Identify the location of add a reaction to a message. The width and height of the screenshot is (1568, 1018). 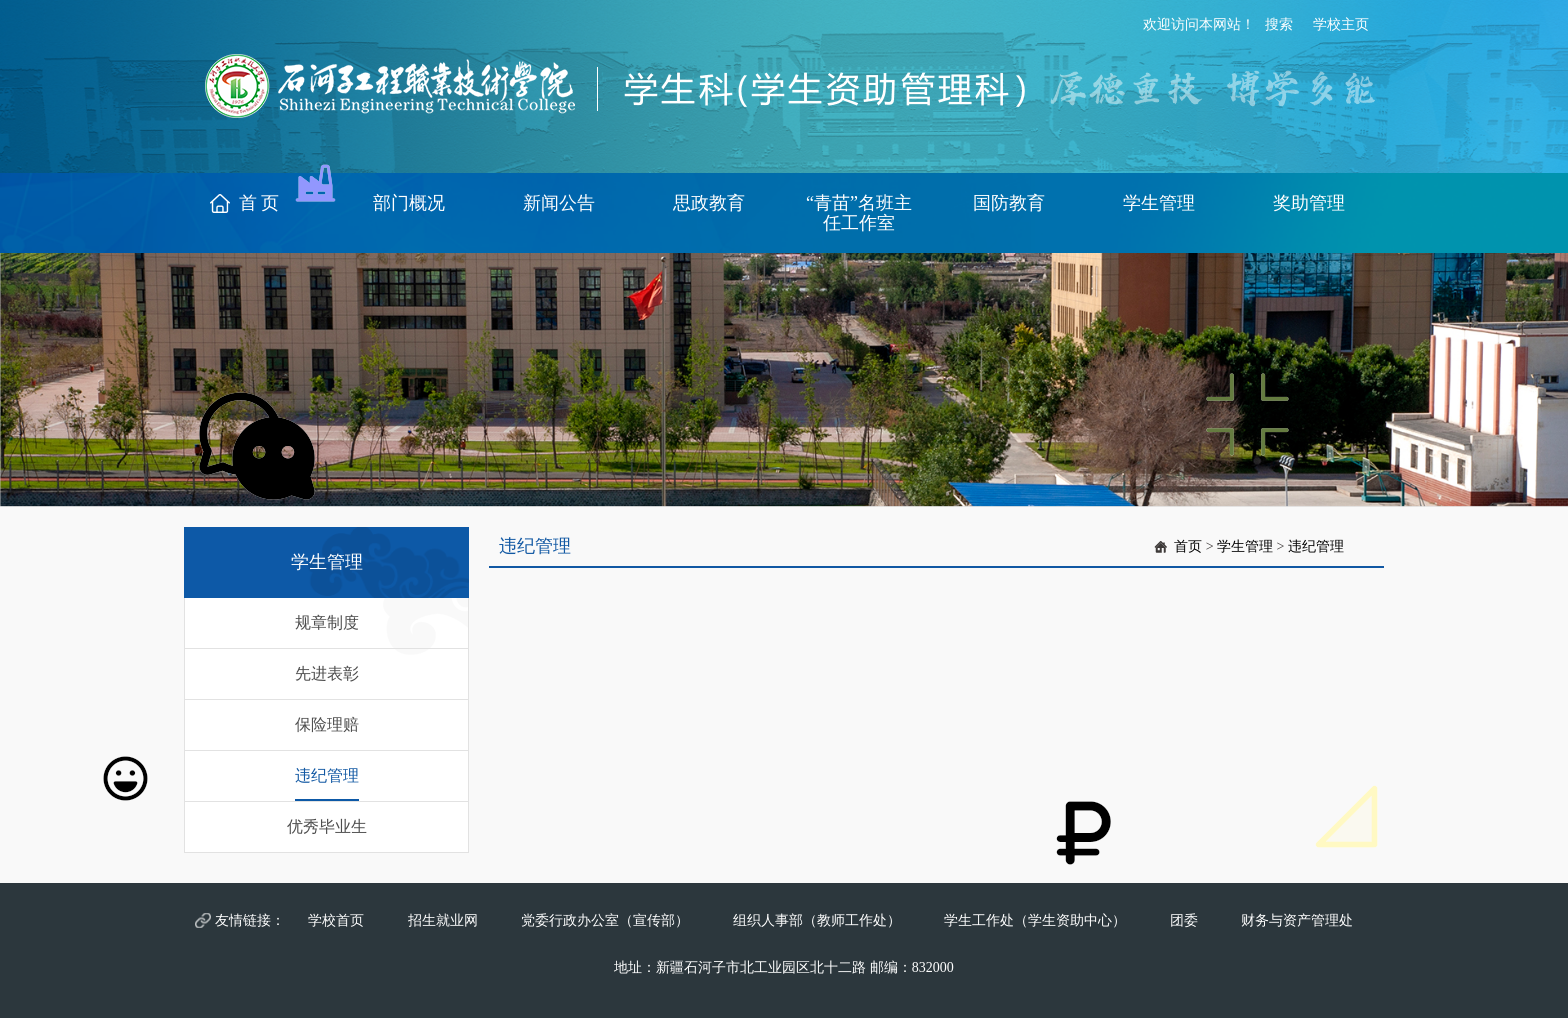
(125, 778).